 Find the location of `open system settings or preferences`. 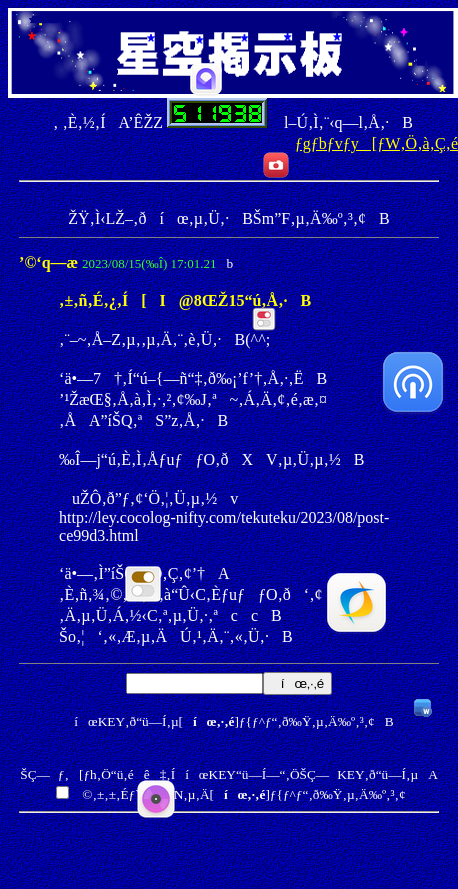

open system settings or preferences is located at coordinates (143, 584).